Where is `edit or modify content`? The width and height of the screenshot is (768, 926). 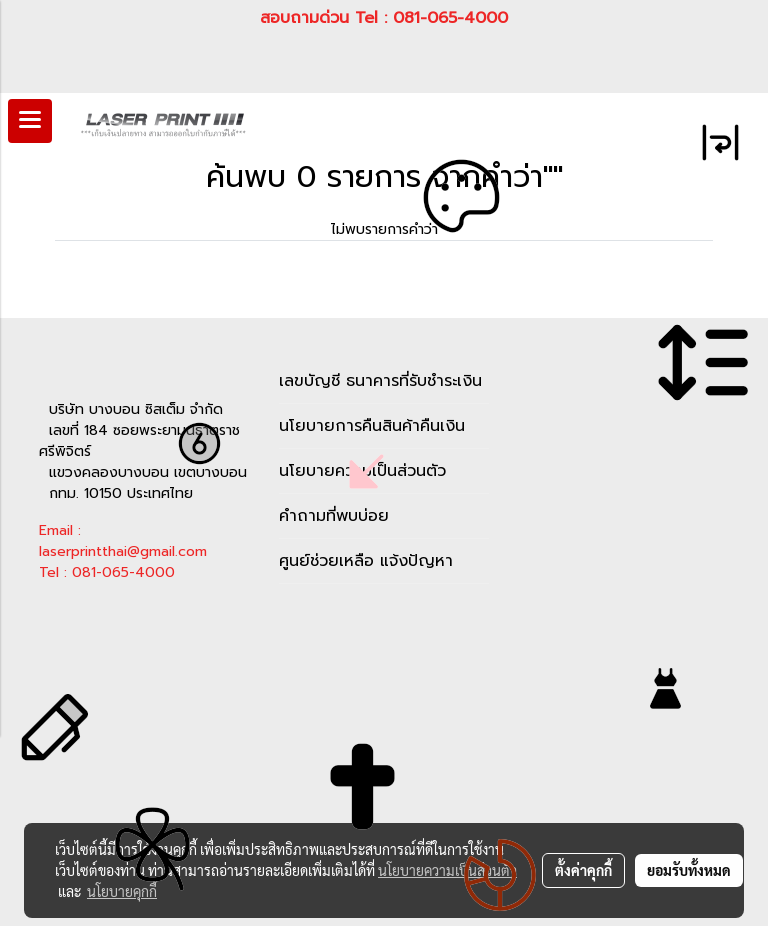
edit or modify content is located at coordinates (53, 728).